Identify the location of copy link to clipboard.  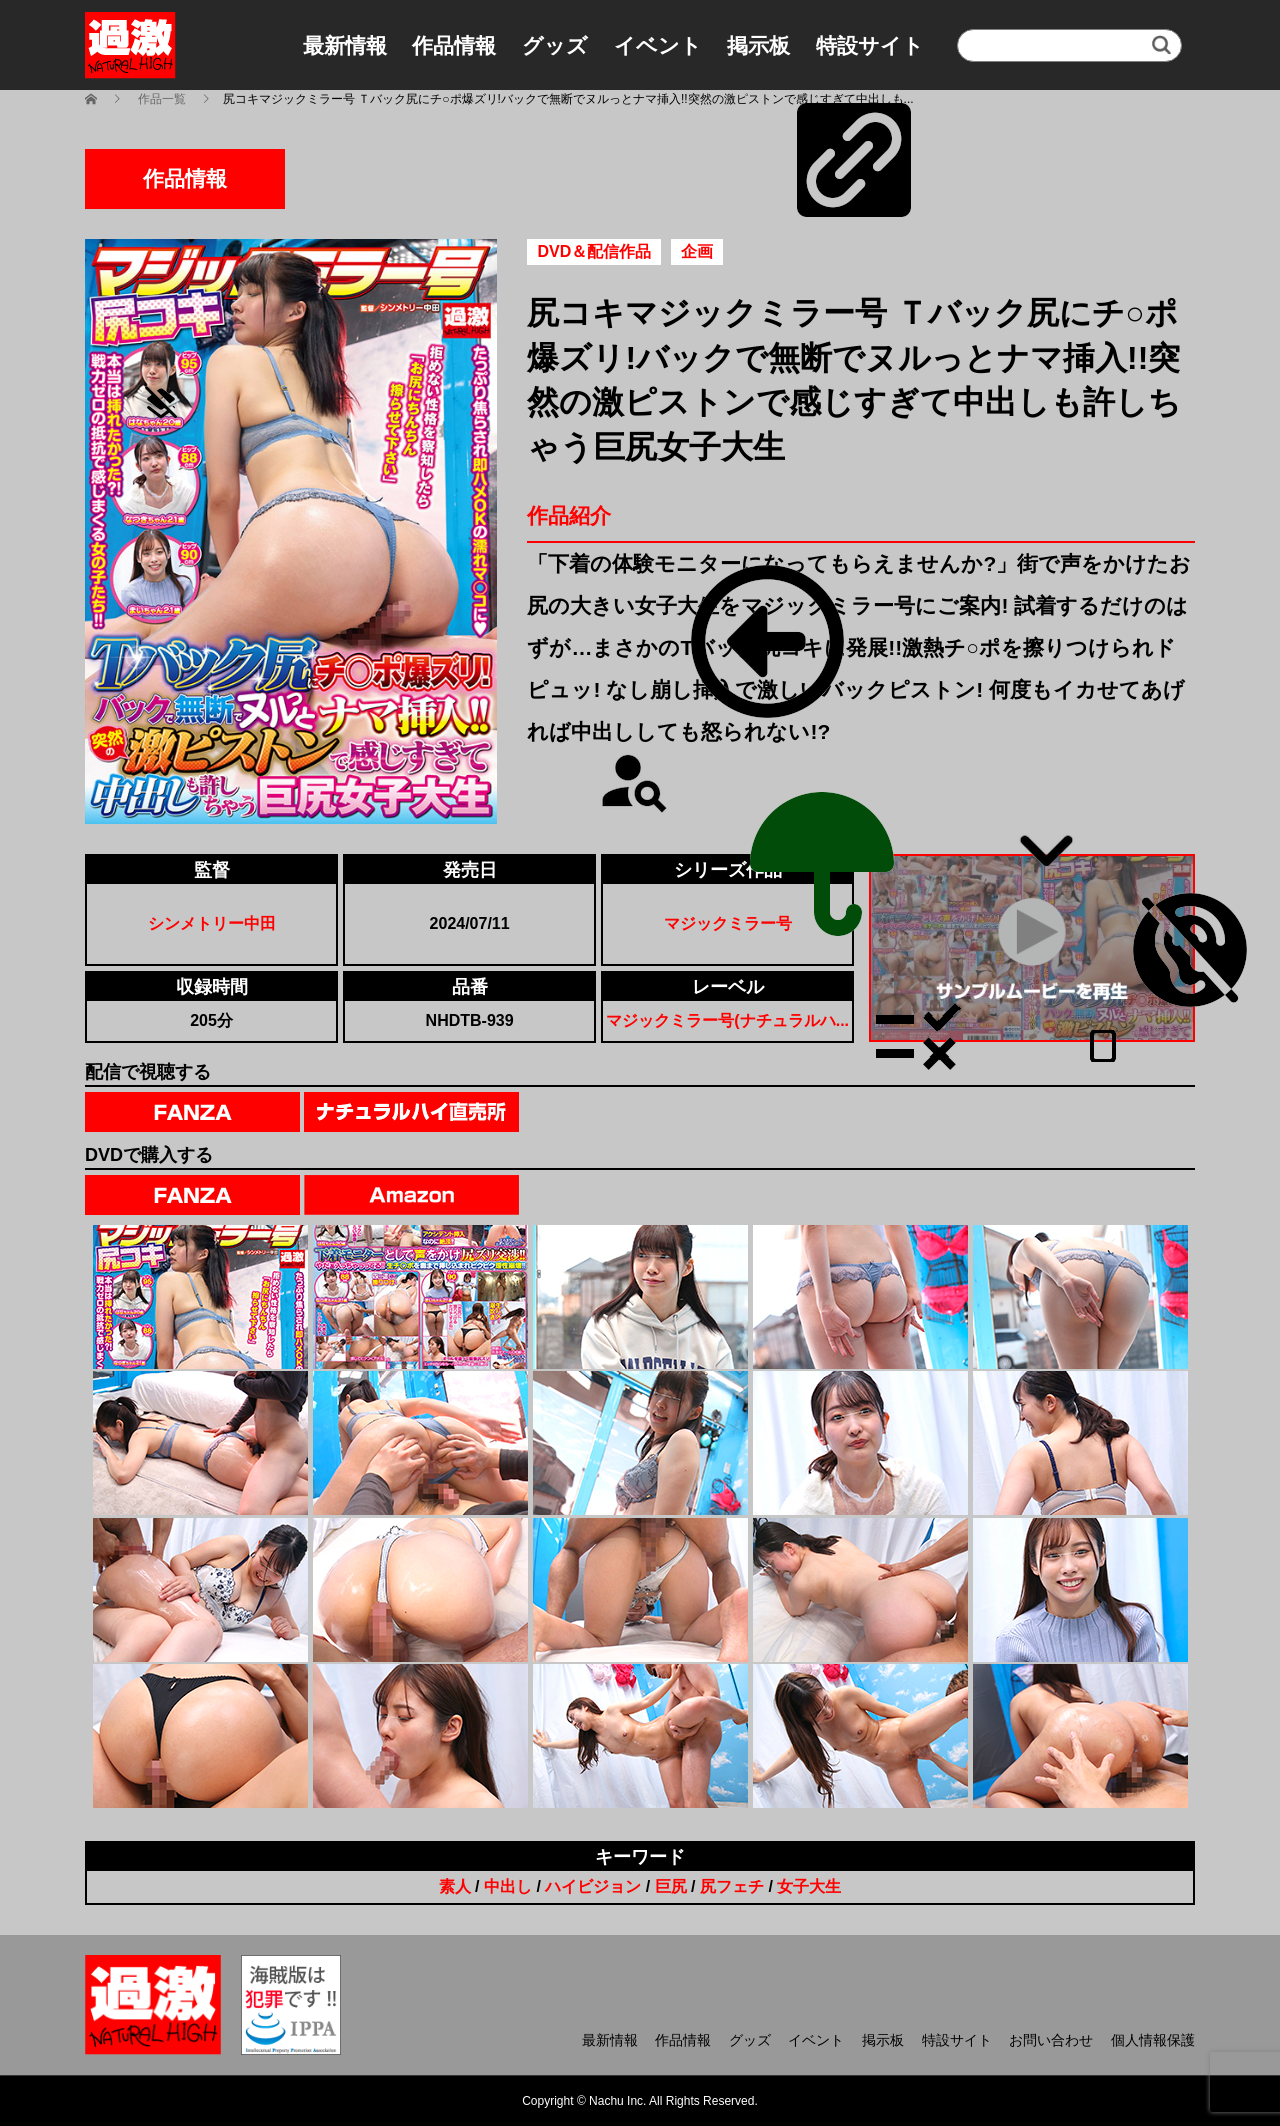
(854, 160).